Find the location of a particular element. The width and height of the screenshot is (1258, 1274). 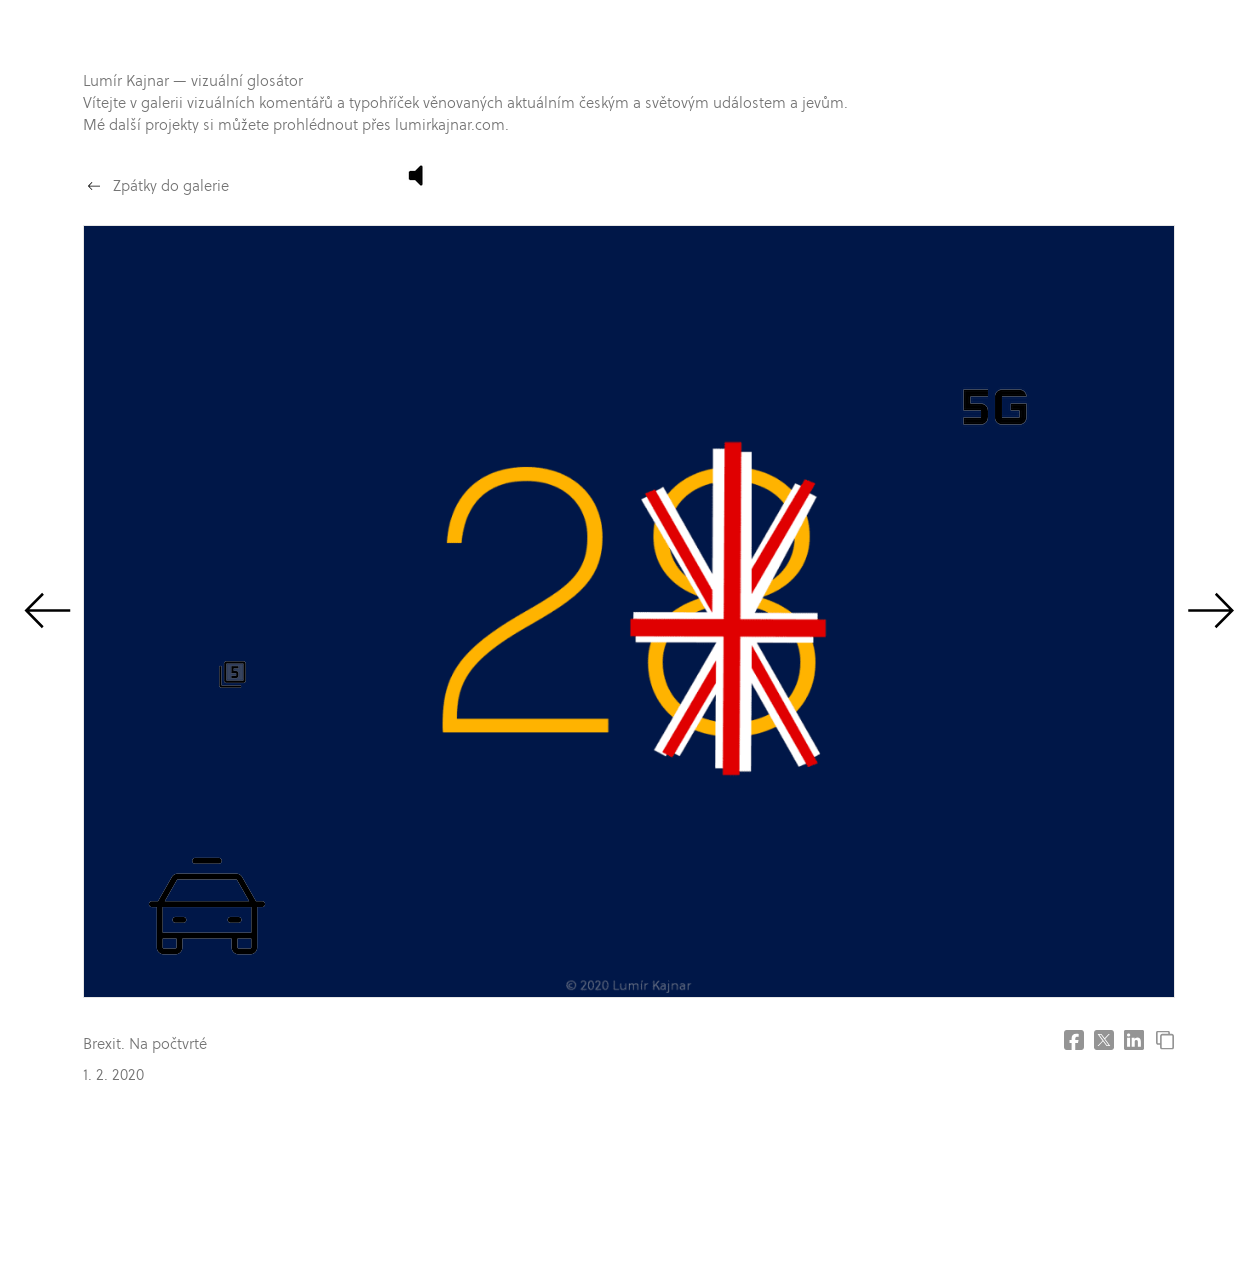

mute or unmute audio is located at coordinates (416, 175).